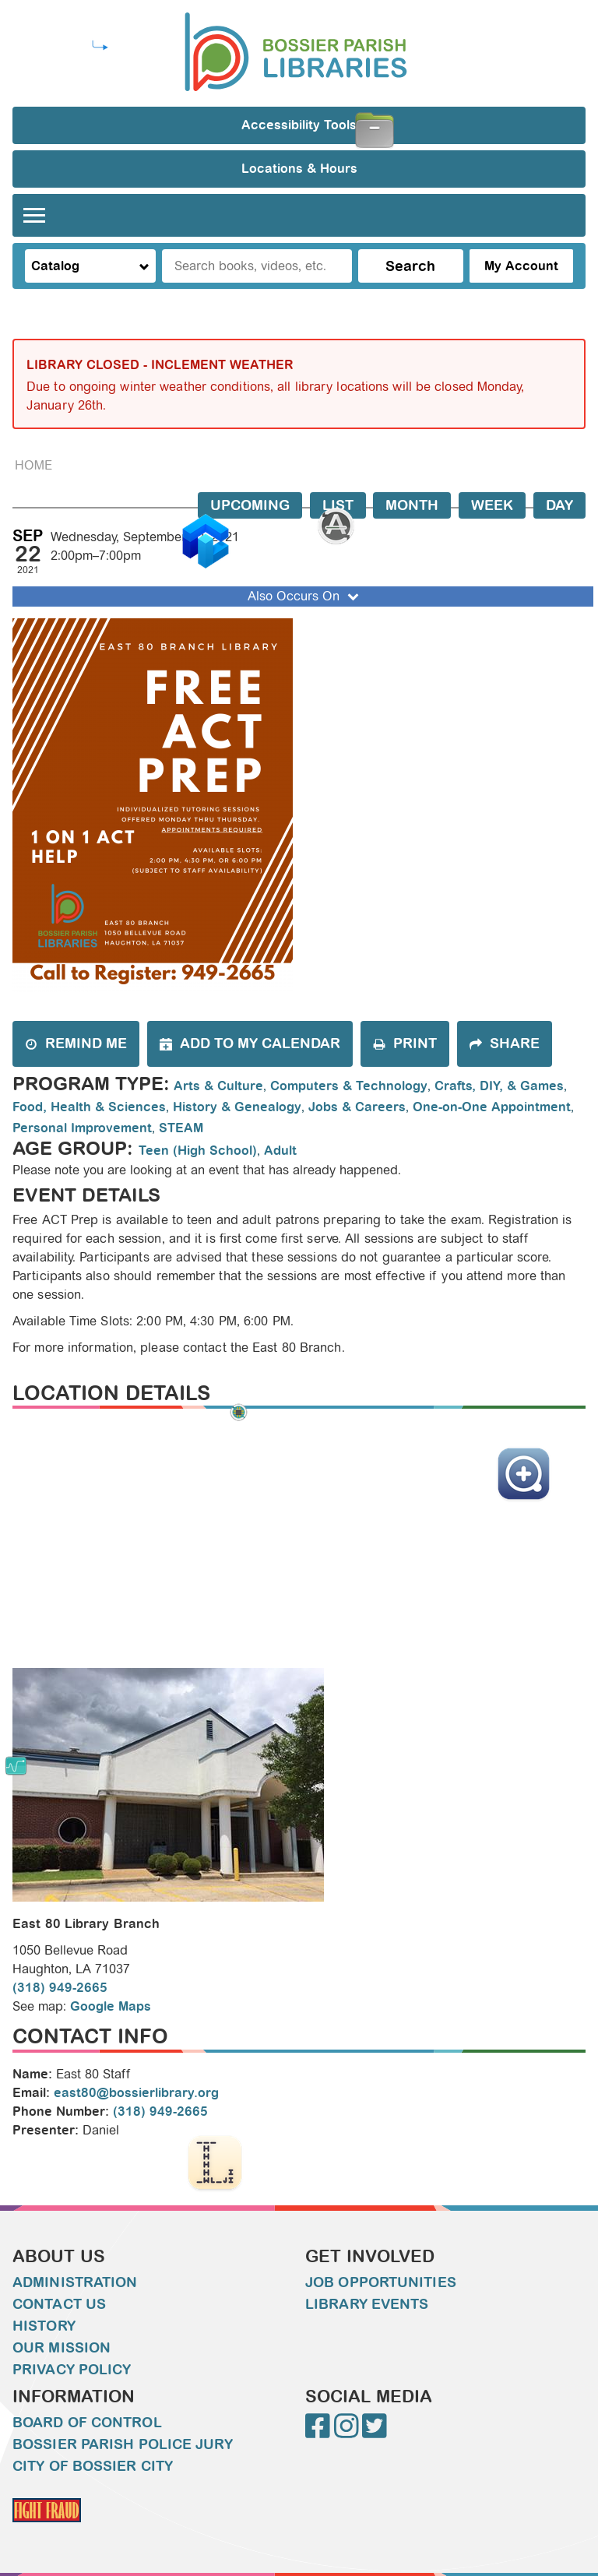  I want to click on open system resource monitor, so click(16, 1765).